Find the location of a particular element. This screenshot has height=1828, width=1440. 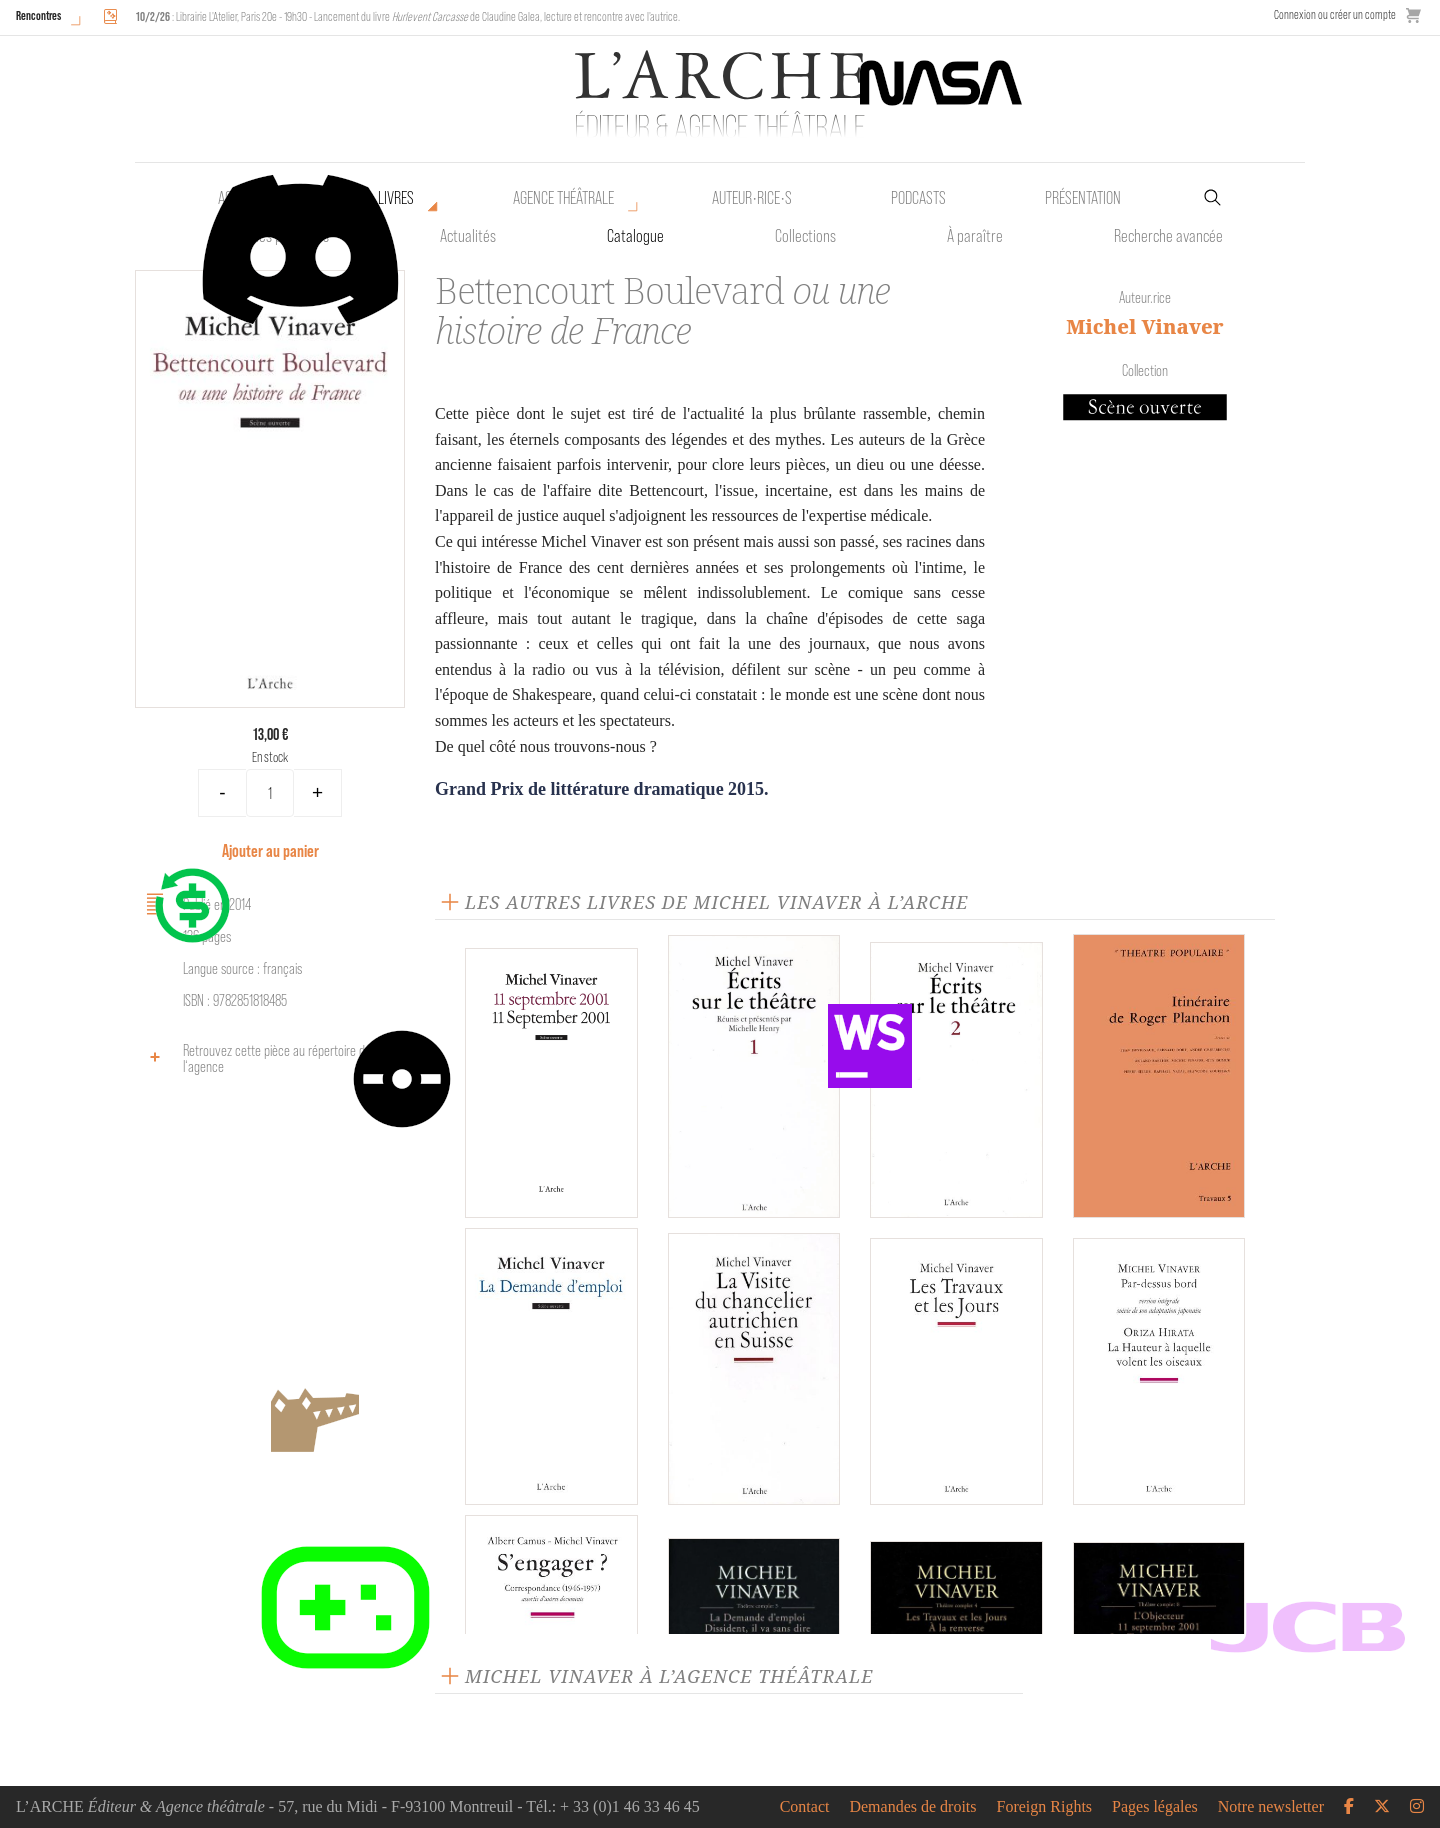

NASA official app or website link is located at coordinates (941, 83).